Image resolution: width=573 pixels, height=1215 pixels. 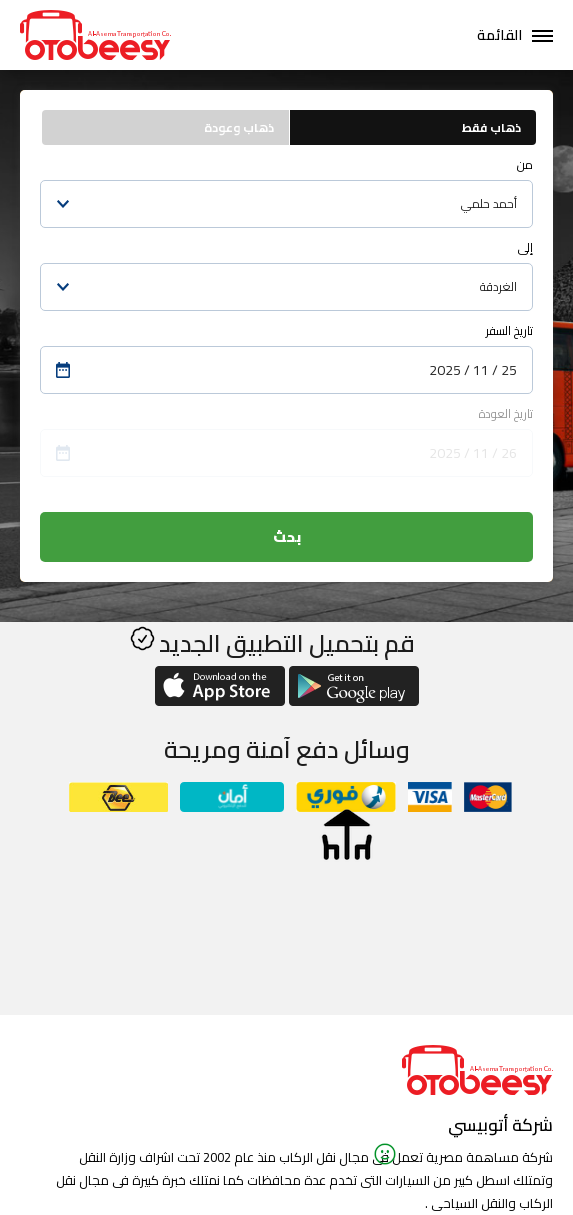 I want to click on add an emoji or reaction, so click(x=385, y=1154).